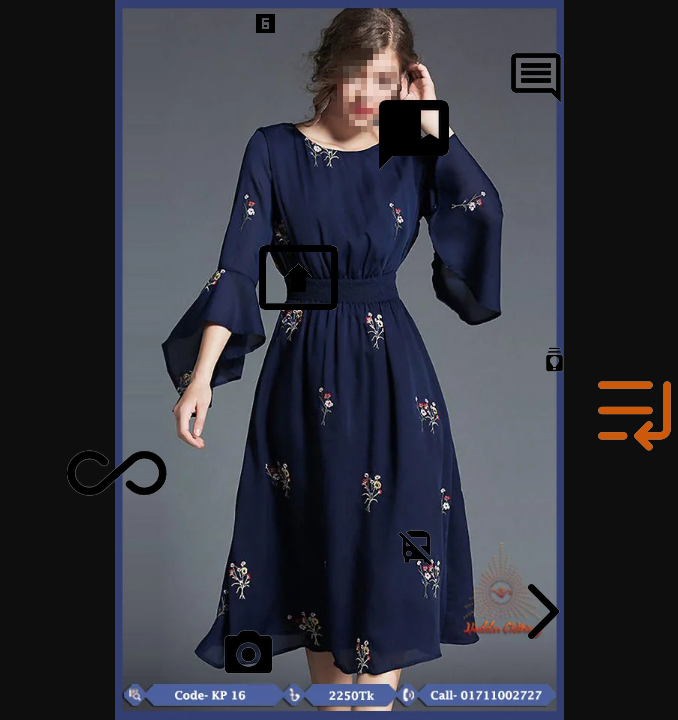 This screenshot has height=720, width=678. Describe the element at coordinates (634, 410) in the screenshot. I see `move item to end of list` at that location.